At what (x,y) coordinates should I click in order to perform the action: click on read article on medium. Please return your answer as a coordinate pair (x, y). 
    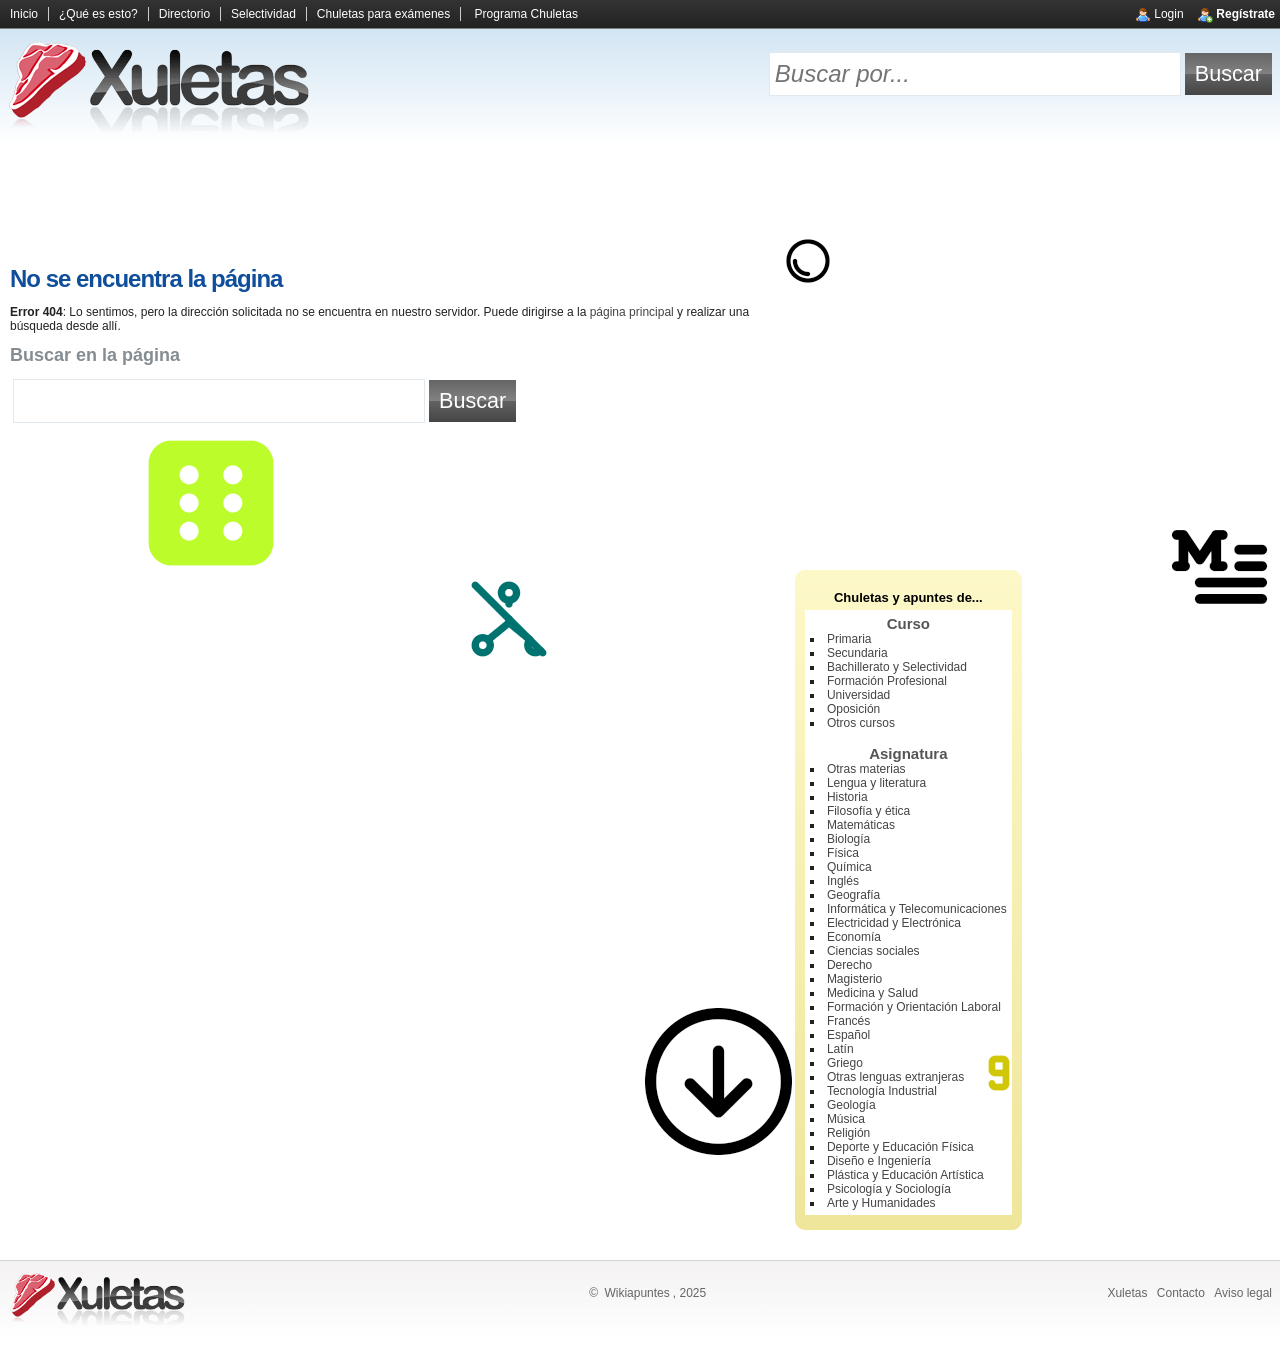
    Looking at the image, I should click on (1219, 564).